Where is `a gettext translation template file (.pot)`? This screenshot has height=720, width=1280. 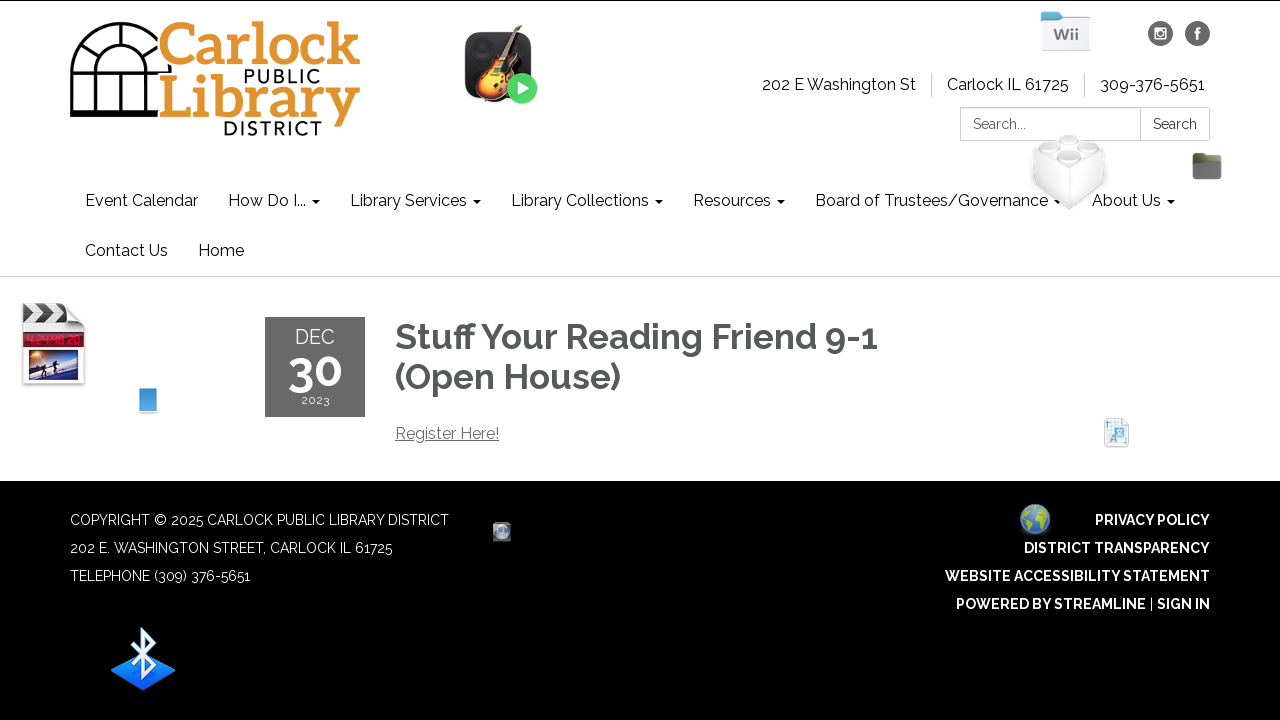 a gettext translation template file (.pot) is located at coordinates (1116, 432).